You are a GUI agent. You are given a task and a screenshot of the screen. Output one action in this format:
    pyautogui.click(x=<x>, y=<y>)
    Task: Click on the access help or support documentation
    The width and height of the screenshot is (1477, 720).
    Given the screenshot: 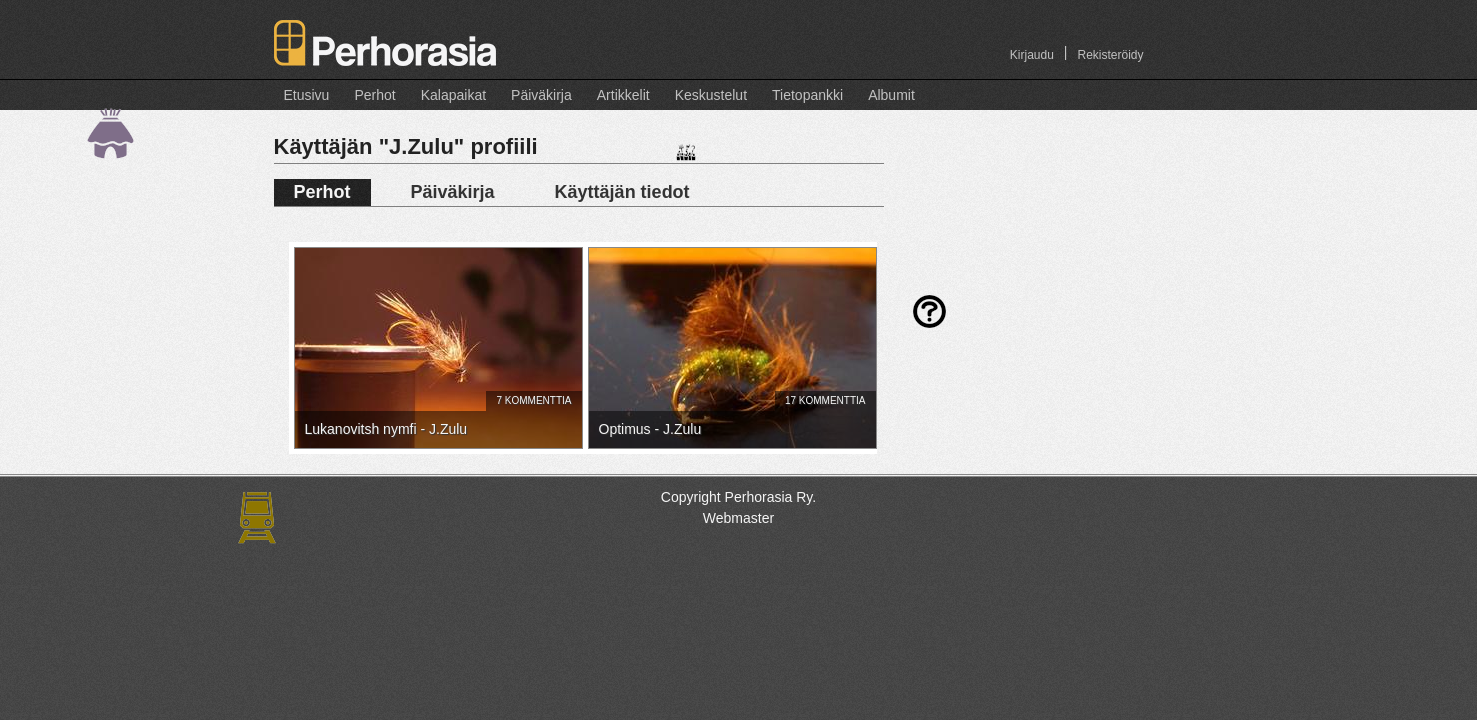 What is the action you would take?
    pyautogui.click(x=929, y=311)
    